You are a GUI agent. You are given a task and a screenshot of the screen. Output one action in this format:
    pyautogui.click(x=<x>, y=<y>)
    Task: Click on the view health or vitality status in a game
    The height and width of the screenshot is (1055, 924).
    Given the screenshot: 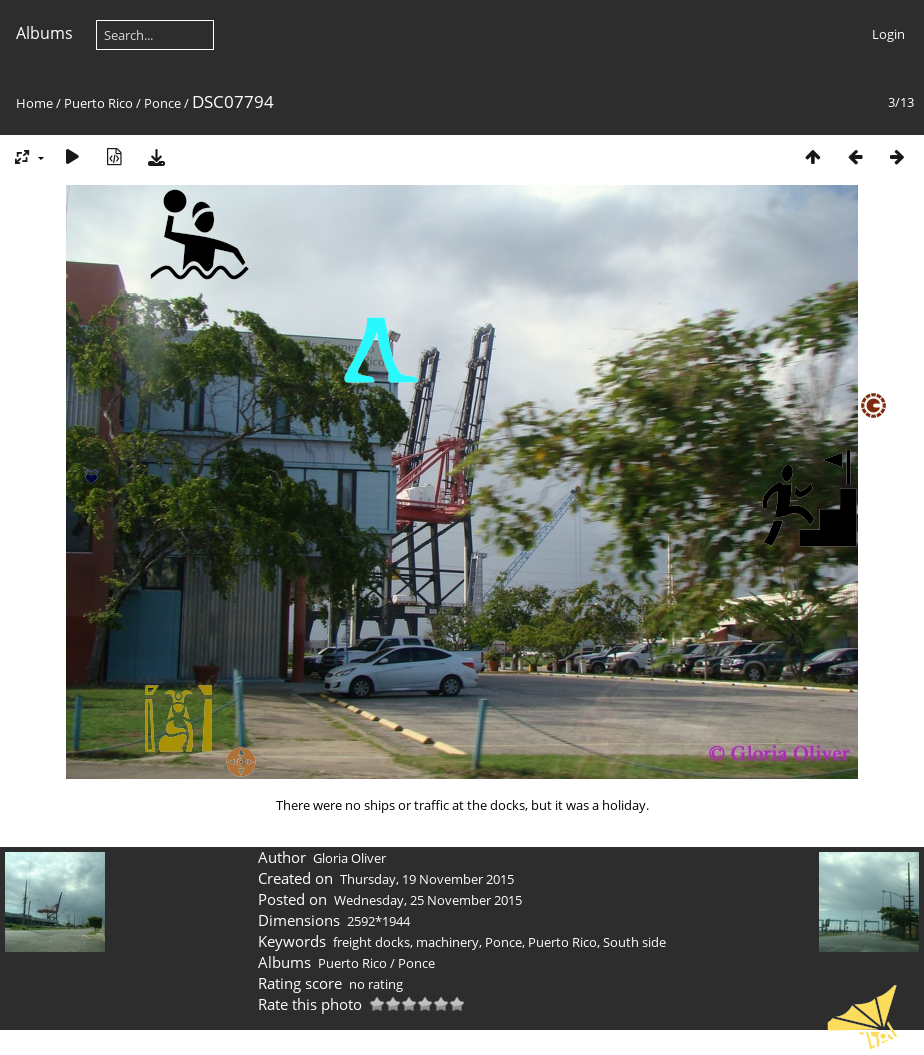 What is the action you would take?
    pyautogui.click(x=91, y=476)
    